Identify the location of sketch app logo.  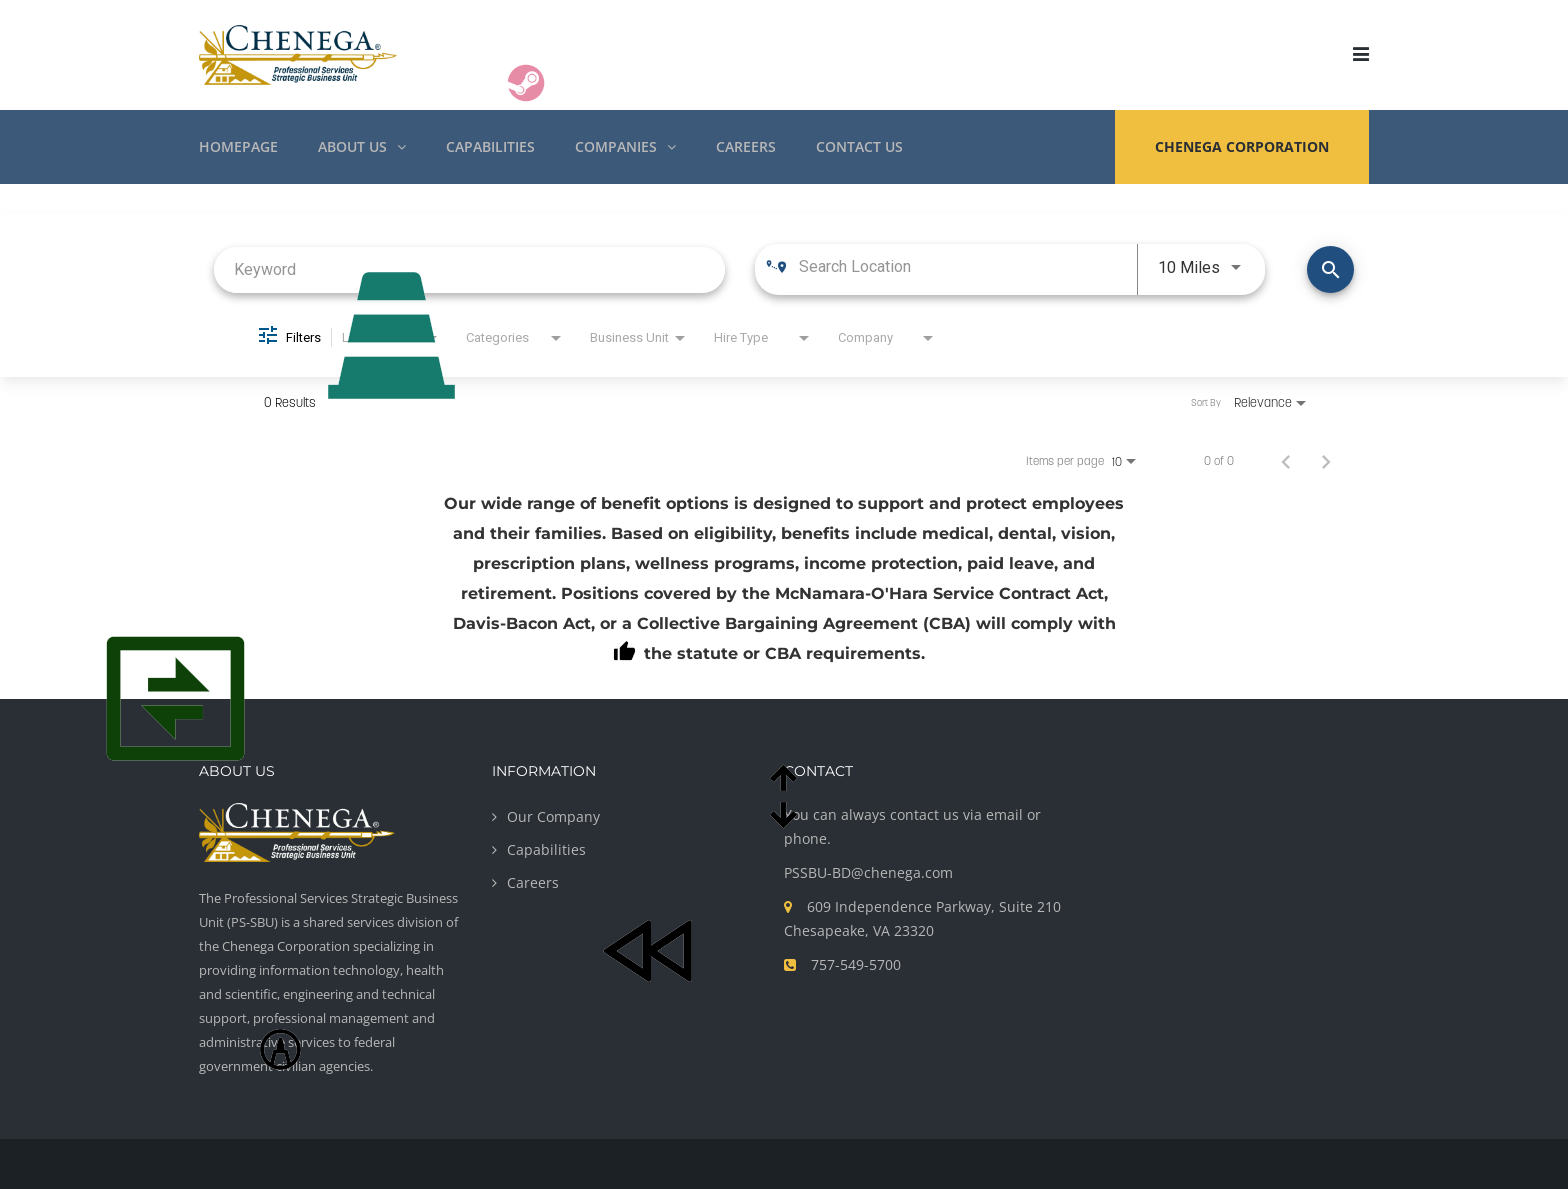
(280, 1049).